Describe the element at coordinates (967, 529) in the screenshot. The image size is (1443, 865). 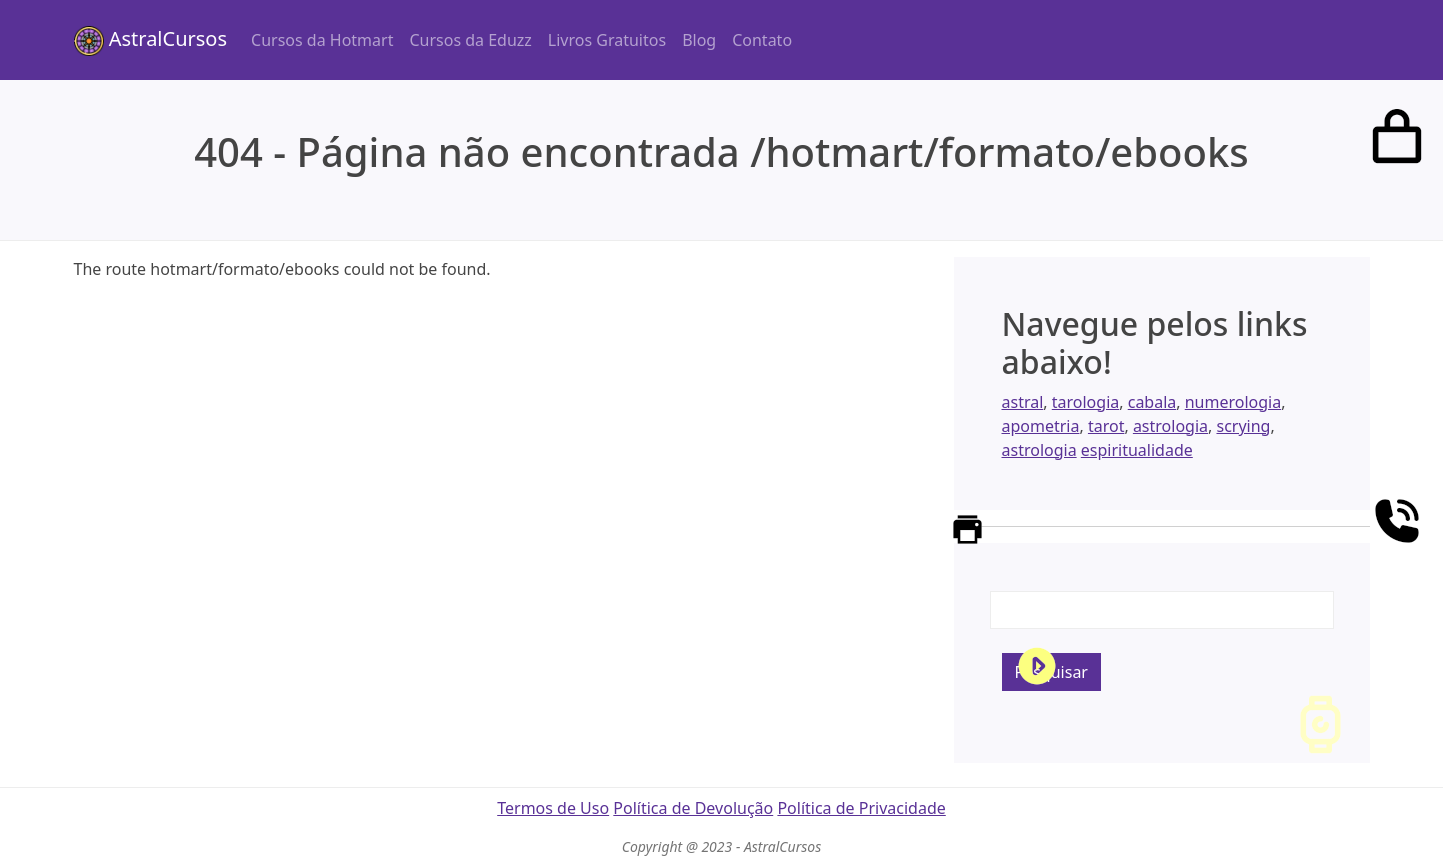
I see `print this document` at that location.